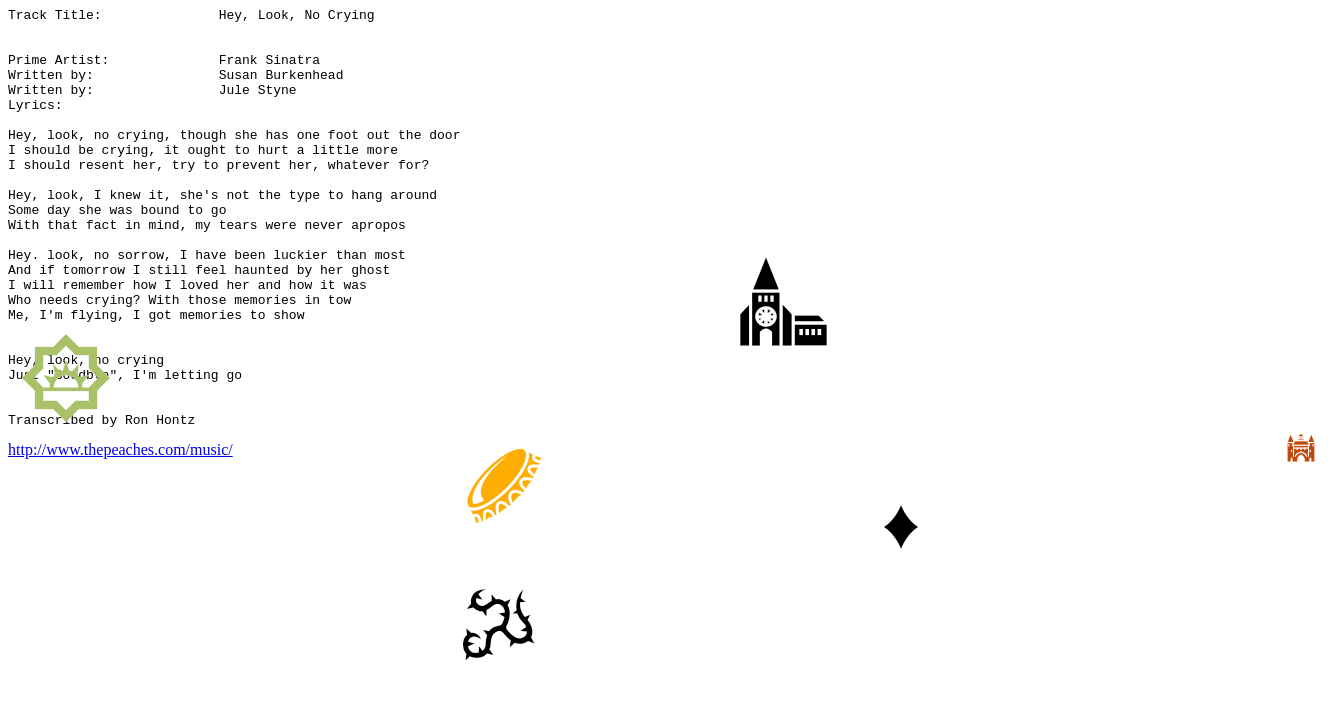 This screenshot has height=720, width=1334. I want to click on locate nearby churches or places of worship, so click(783, 301).